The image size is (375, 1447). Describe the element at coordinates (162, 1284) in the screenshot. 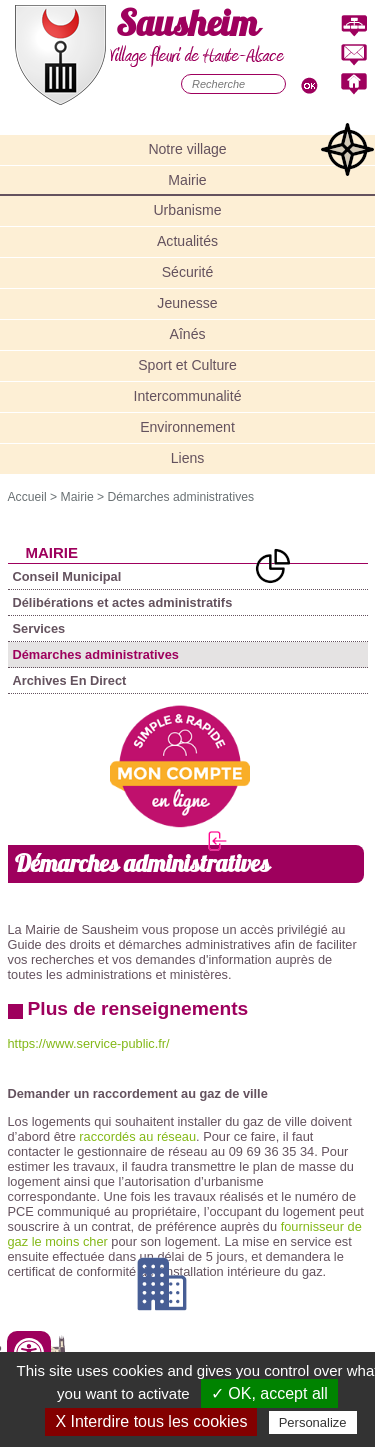

I see `view business or company information` at that location.